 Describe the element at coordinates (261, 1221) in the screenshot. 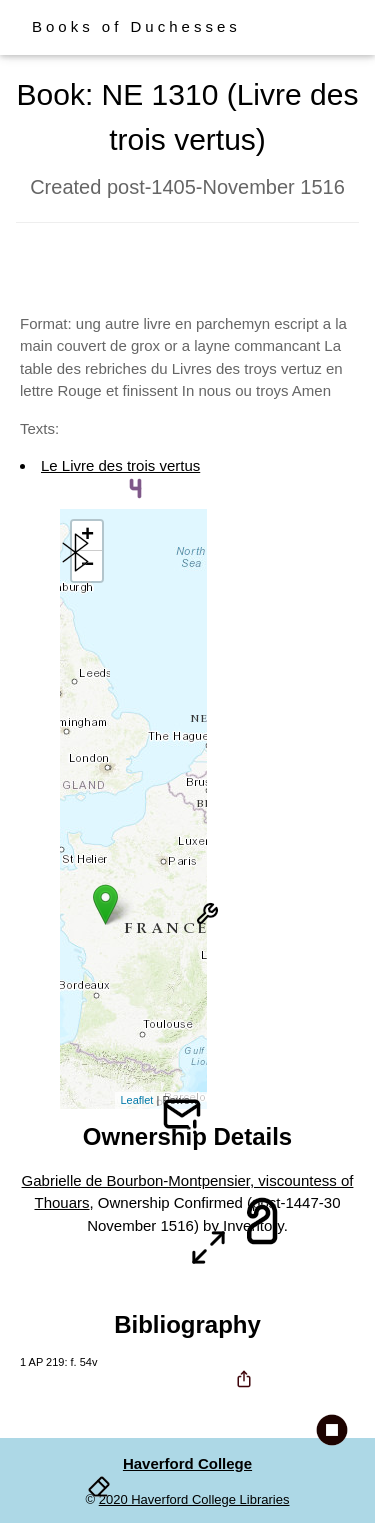

I see `access hotel or accommodation services` at that location.